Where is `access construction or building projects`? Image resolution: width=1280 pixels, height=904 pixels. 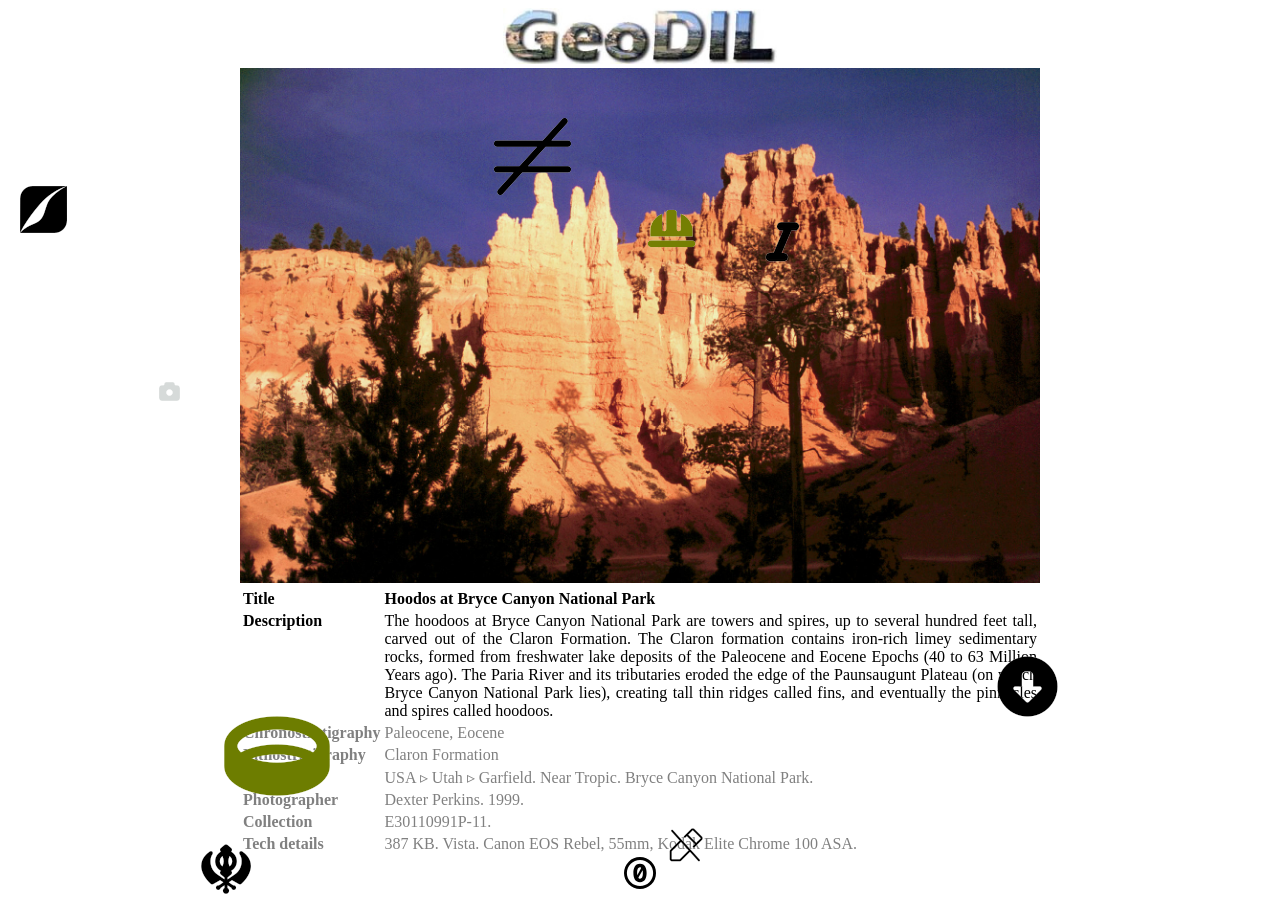 access construction or building projects is located at coordinates (671, 228).